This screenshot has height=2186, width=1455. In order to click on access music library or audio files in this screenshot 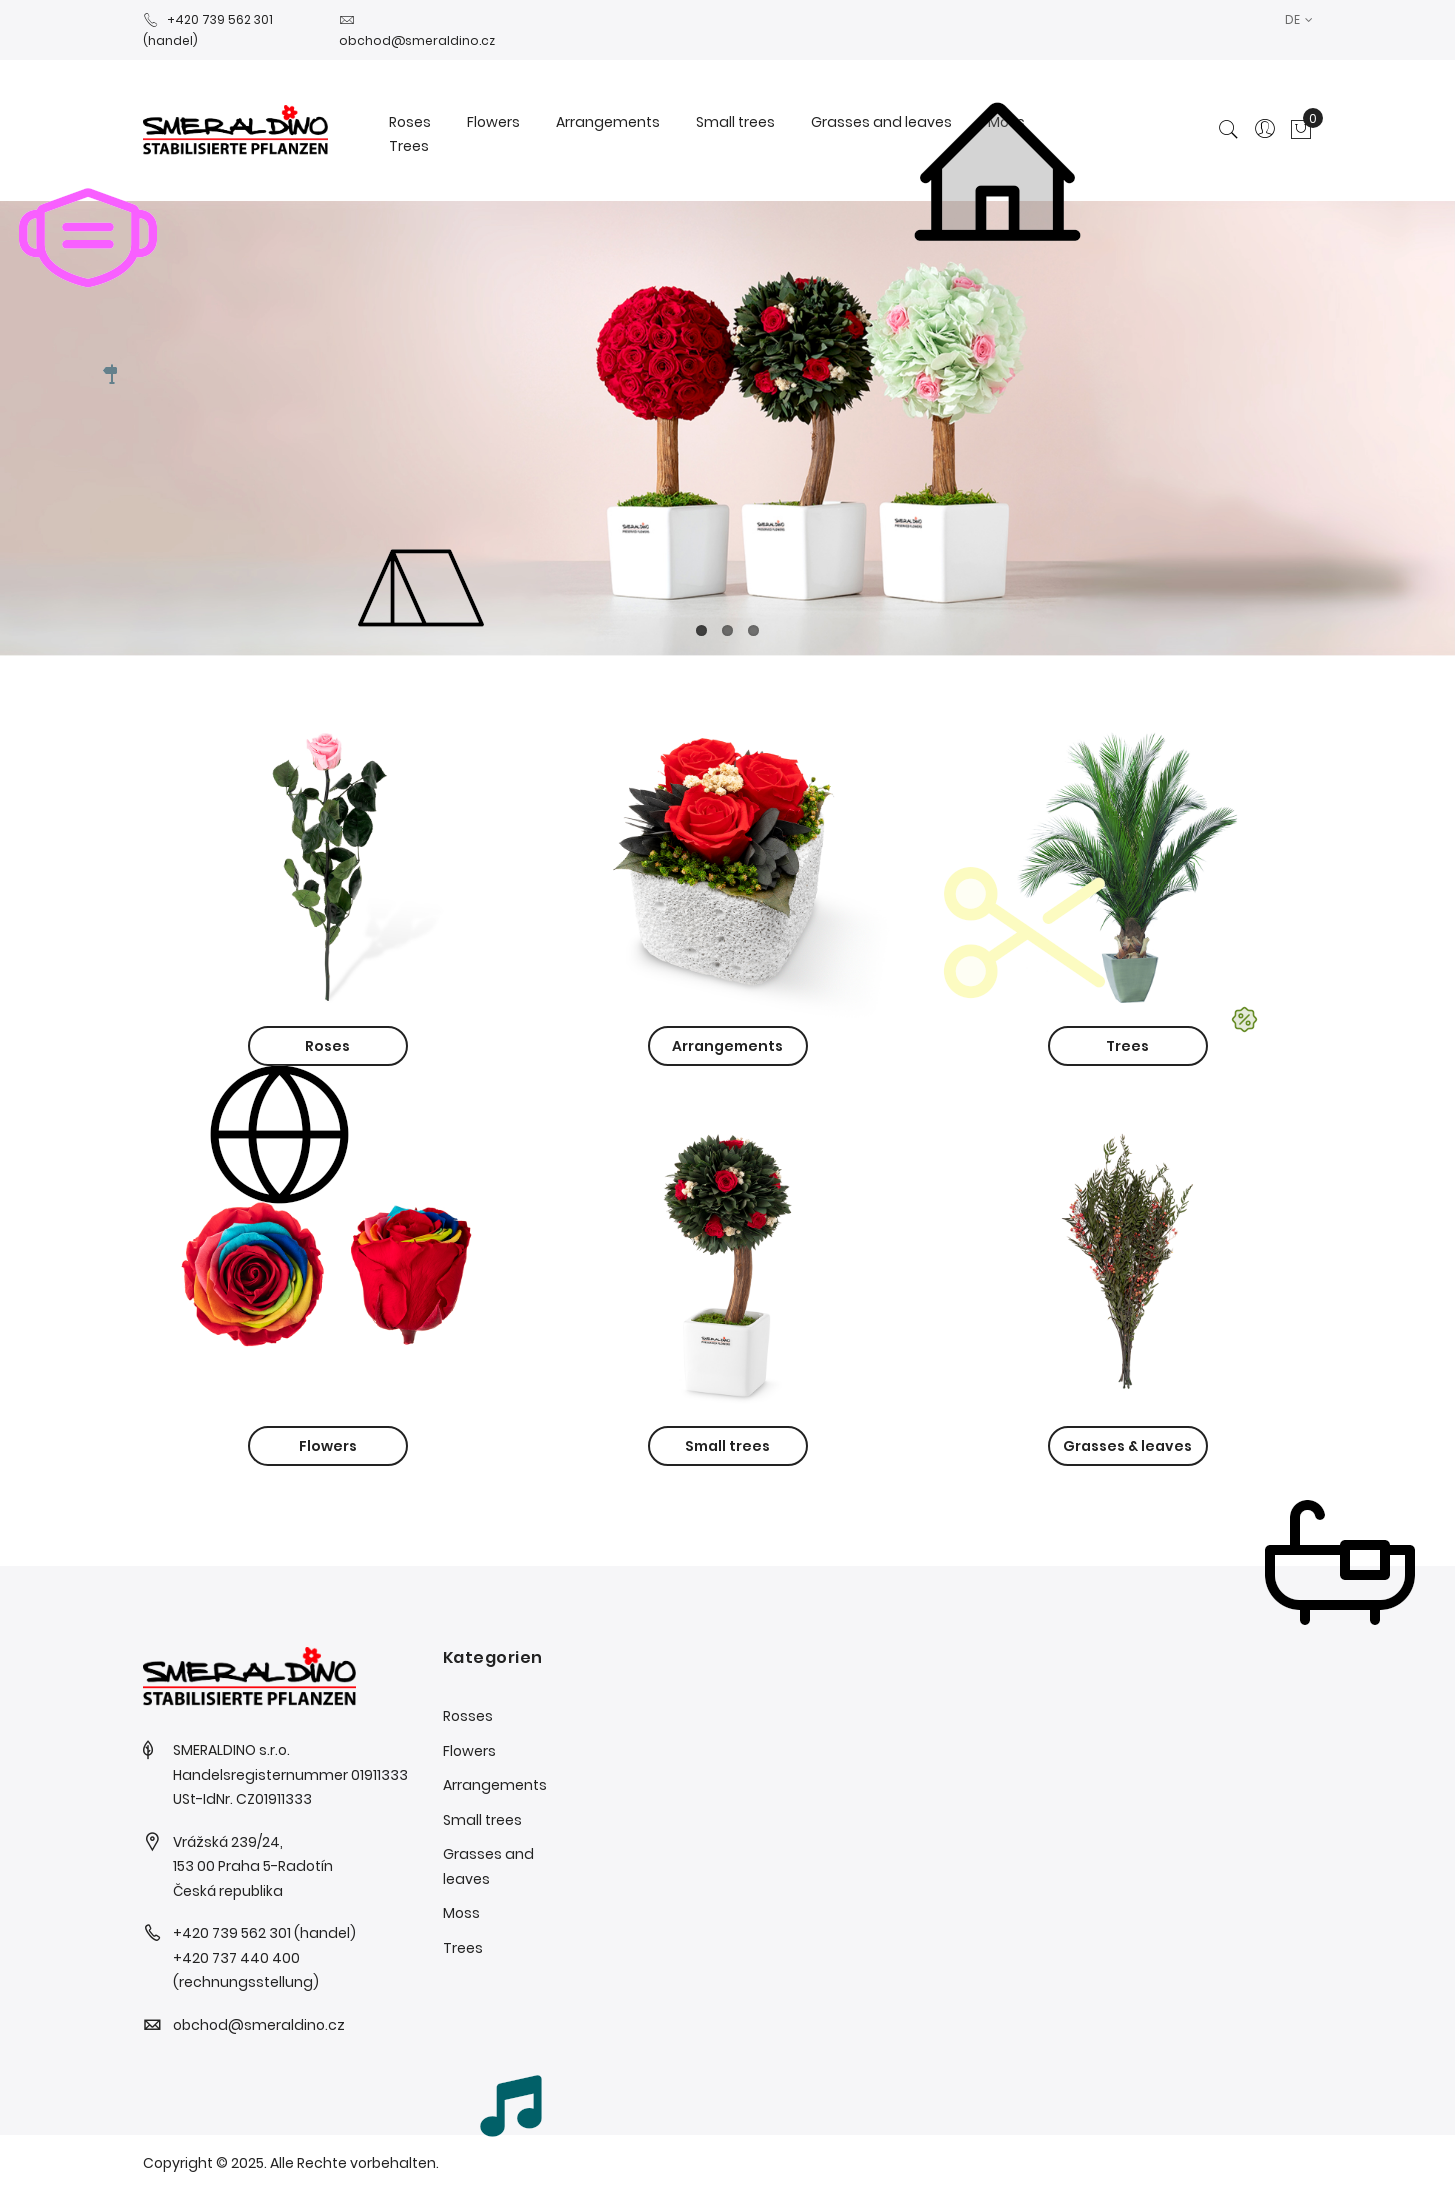, I will do `click(513, 2108)`.